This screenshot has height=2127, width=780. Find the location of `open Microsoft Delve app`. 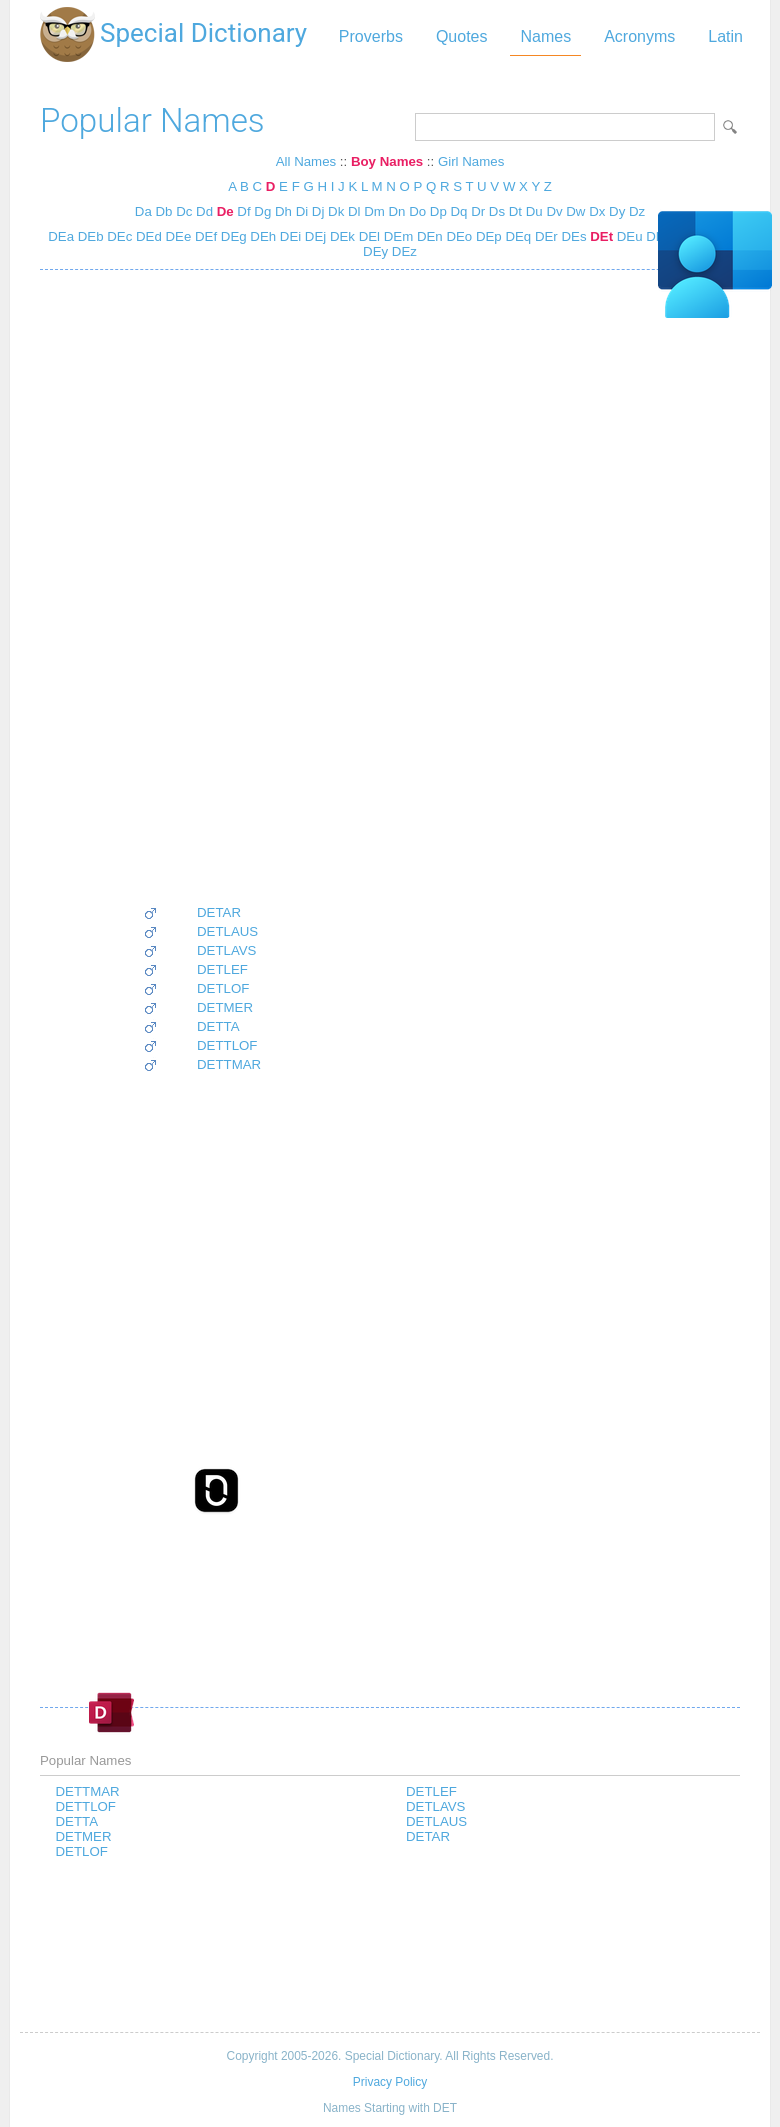

open Microsoft Delve app is located at coordinates (111, 1712).